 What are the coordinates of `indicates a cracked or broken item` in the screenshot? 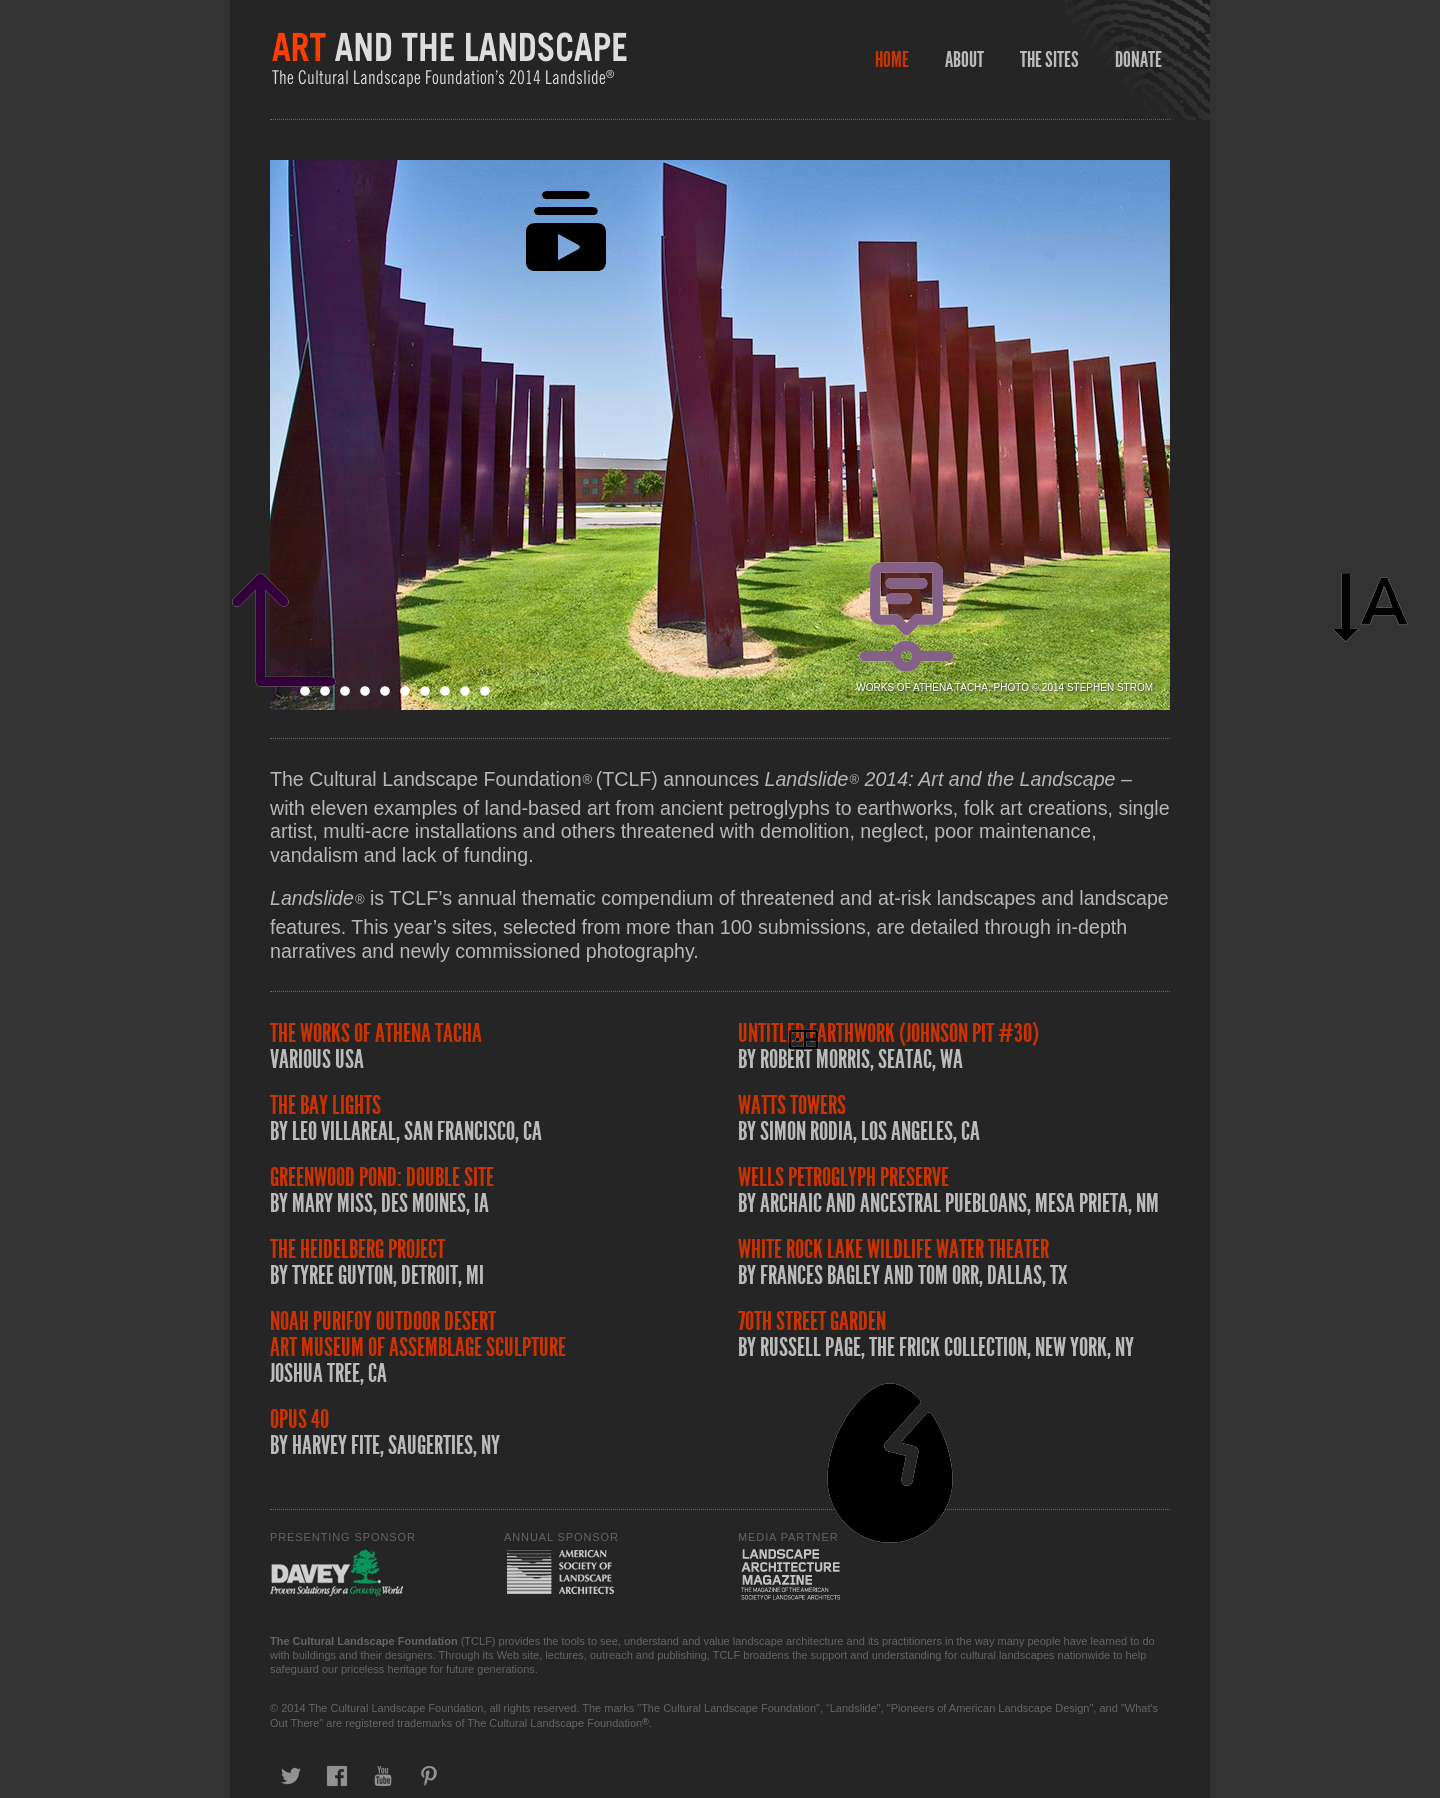 It's located at (890, 1463).